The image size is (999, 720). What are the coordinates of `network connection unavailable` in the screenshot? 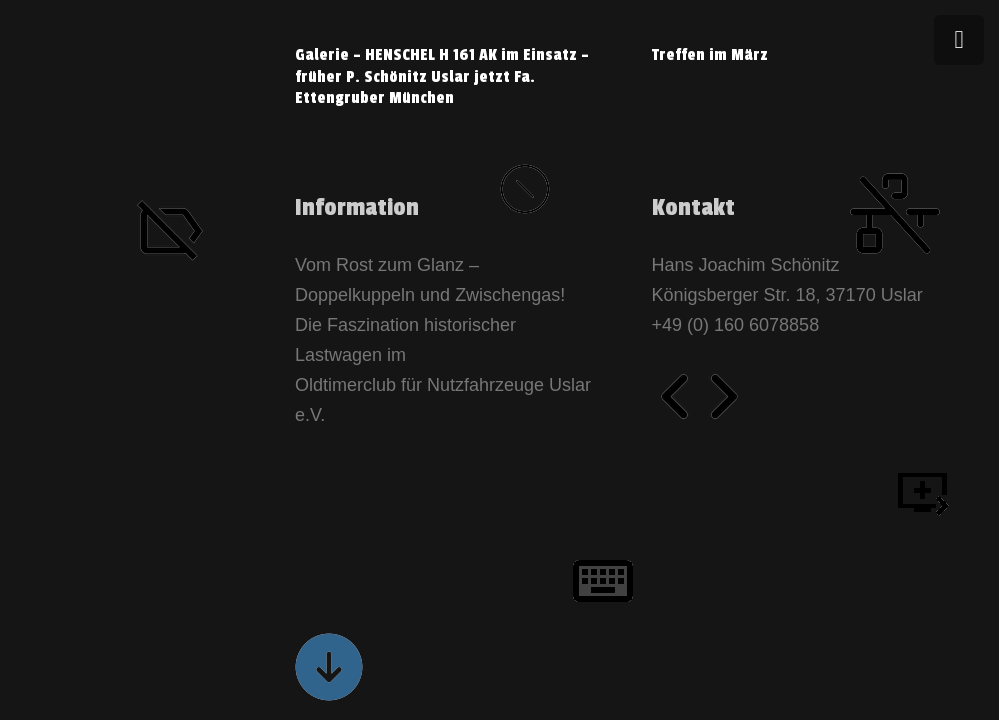 It's located at (895, 215).